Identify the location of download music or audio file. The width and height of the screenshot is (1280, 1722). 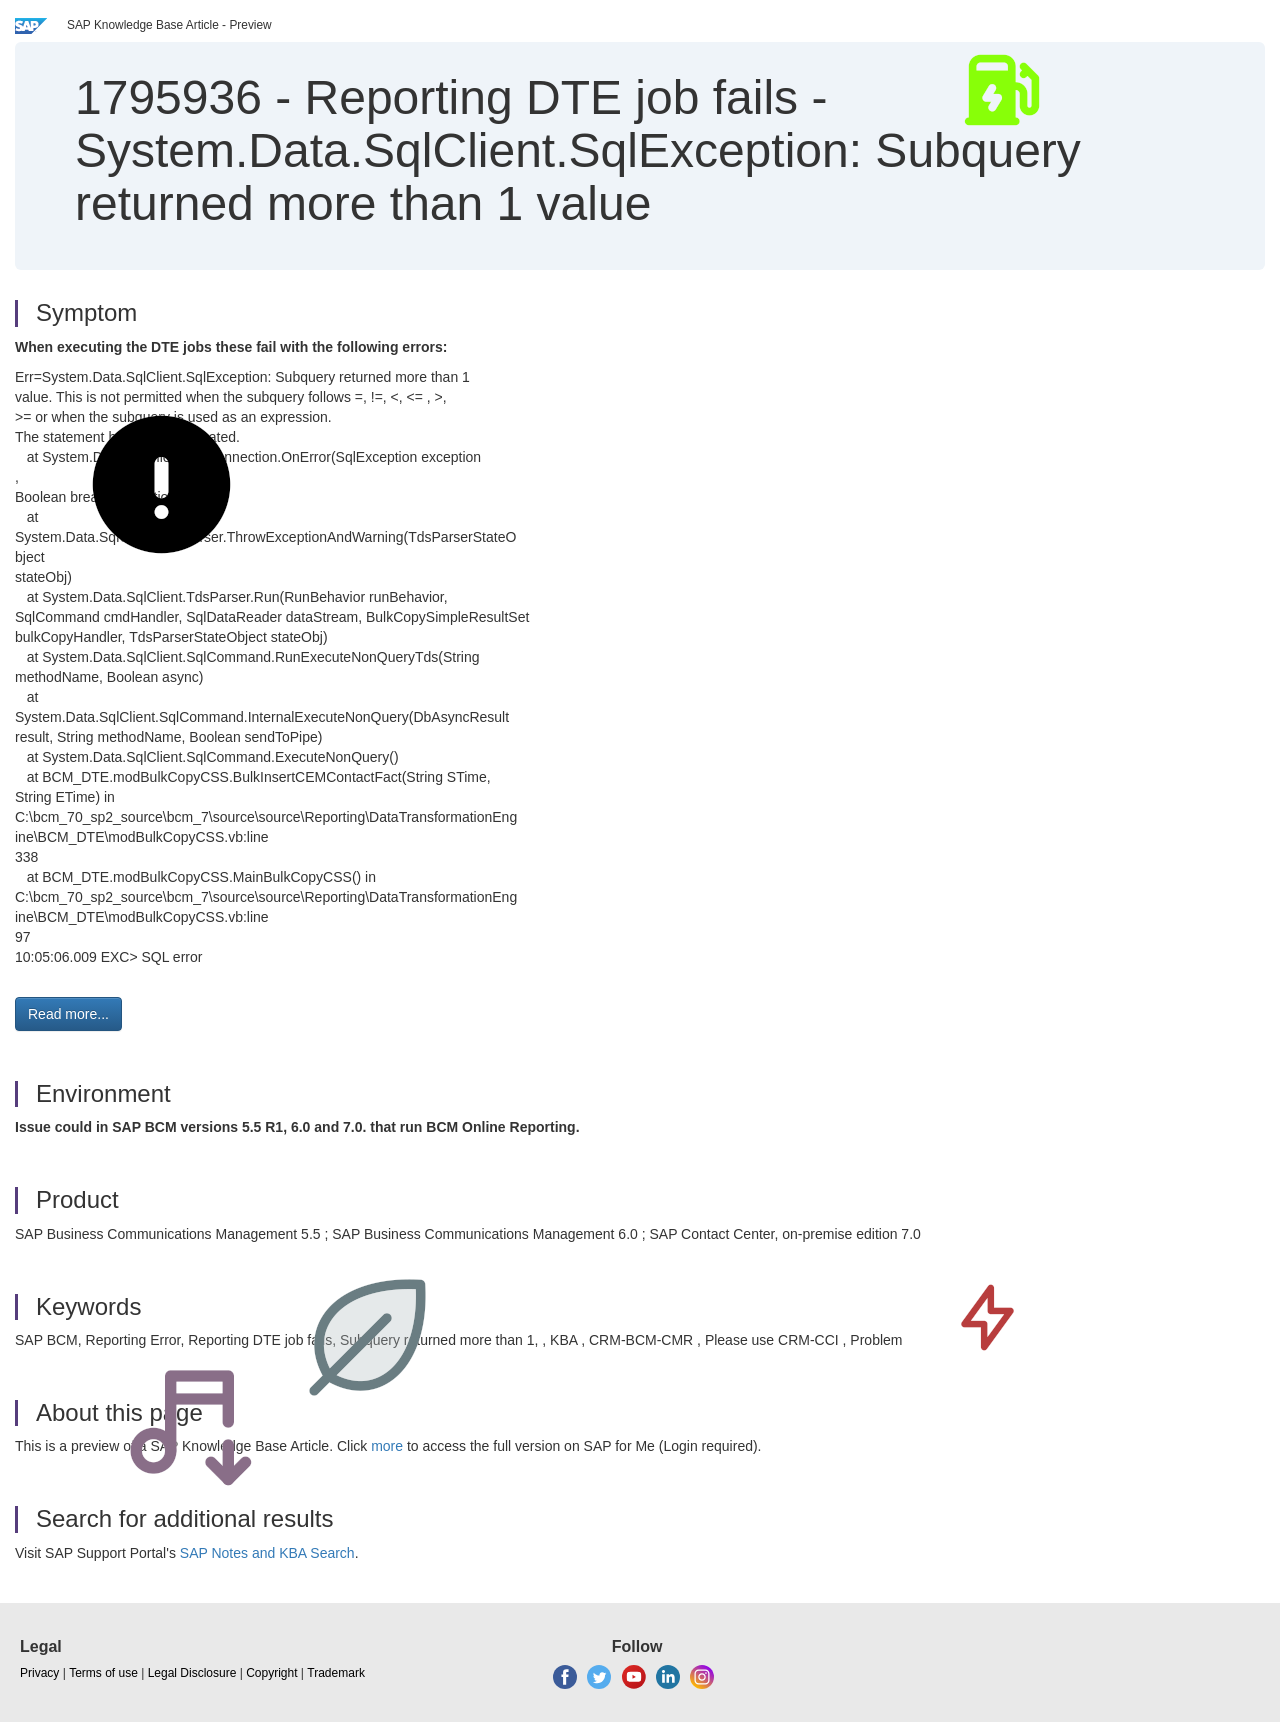
(188, 1422).